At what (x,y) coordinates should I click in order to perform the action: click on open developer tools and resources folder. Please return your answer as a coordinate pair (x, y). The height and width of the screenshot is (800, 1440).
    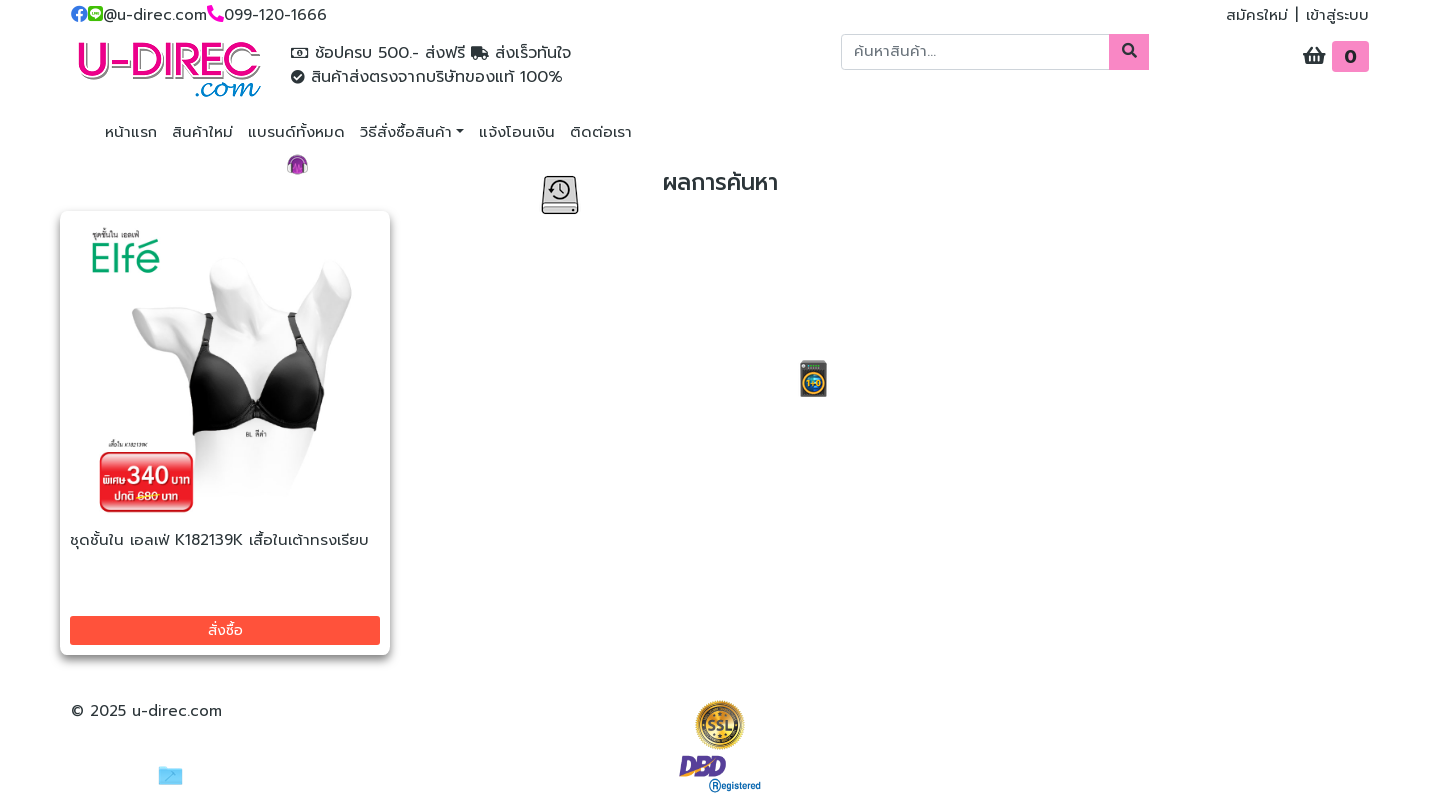
    Looking at the image, I should click on (170, 775).